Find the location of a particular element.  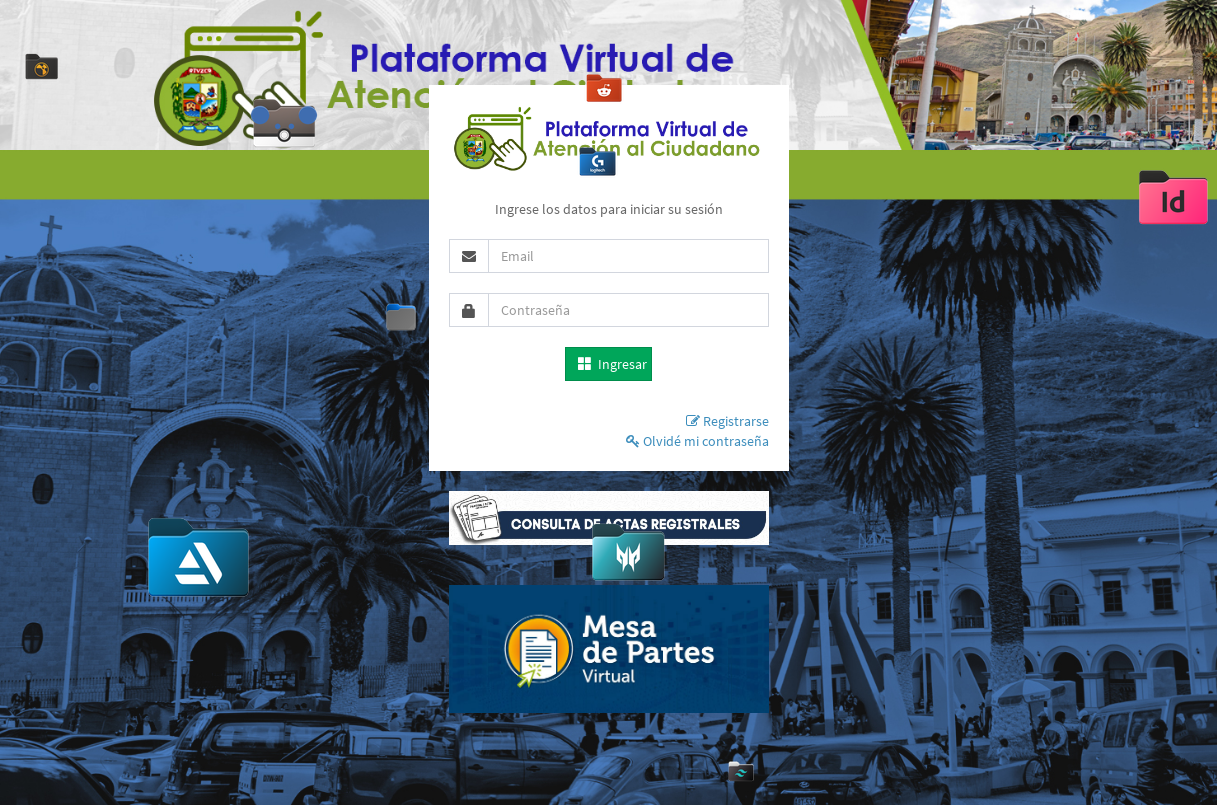

open acer predator game files folder is located at coordinates (628, 554).